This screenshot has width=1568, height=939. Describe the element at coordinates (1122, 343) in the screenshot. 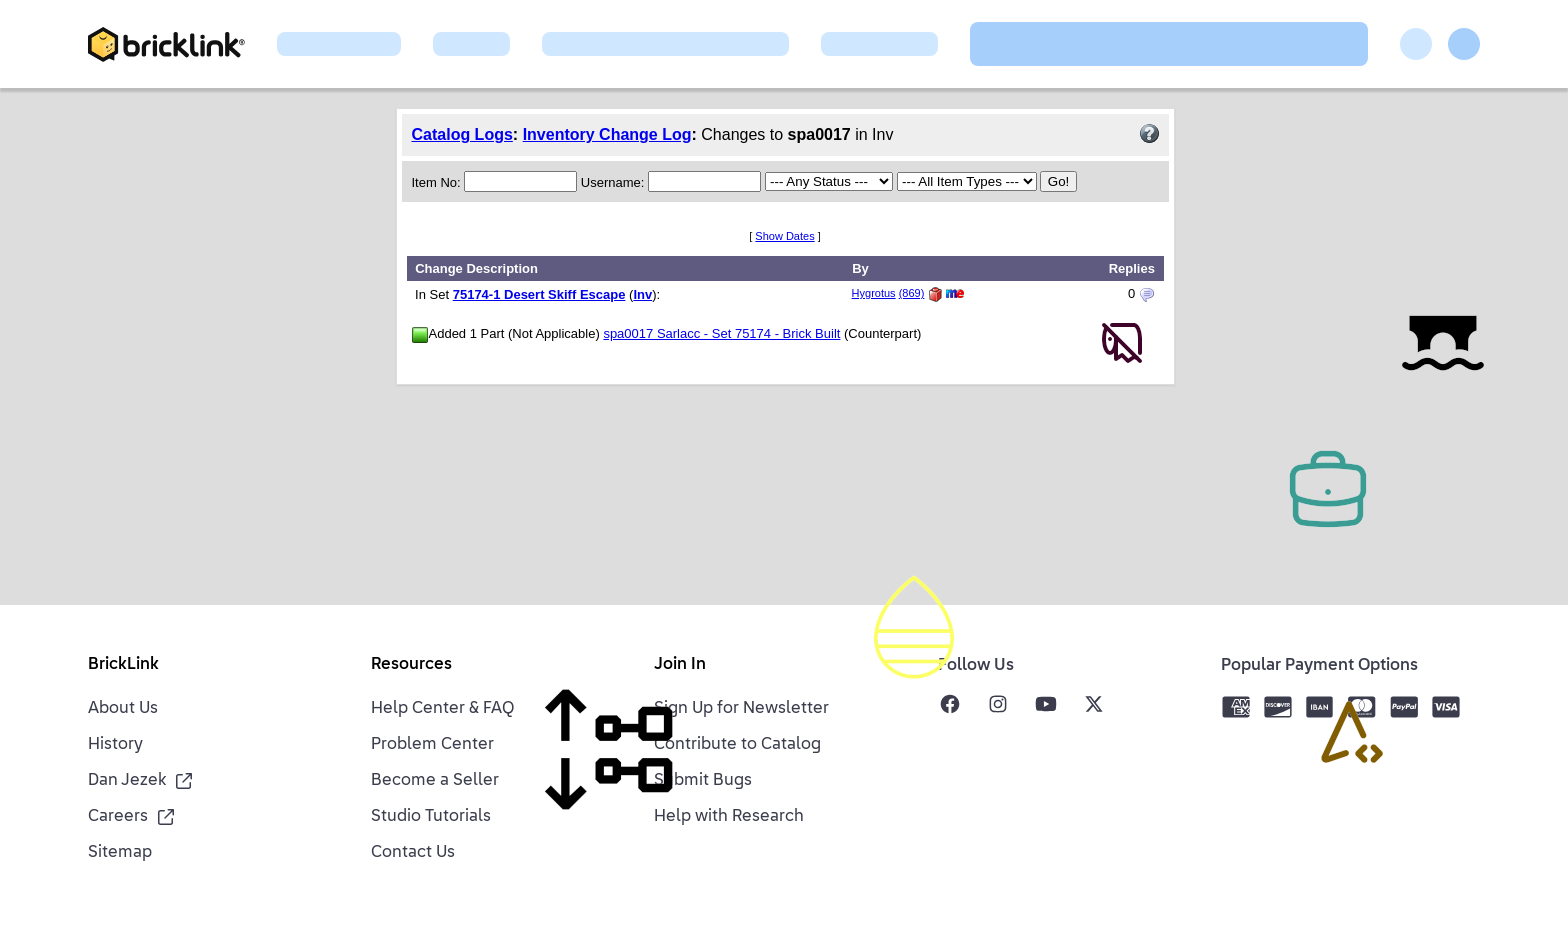

I see `indicates toilet paper is out of stock` at that location.